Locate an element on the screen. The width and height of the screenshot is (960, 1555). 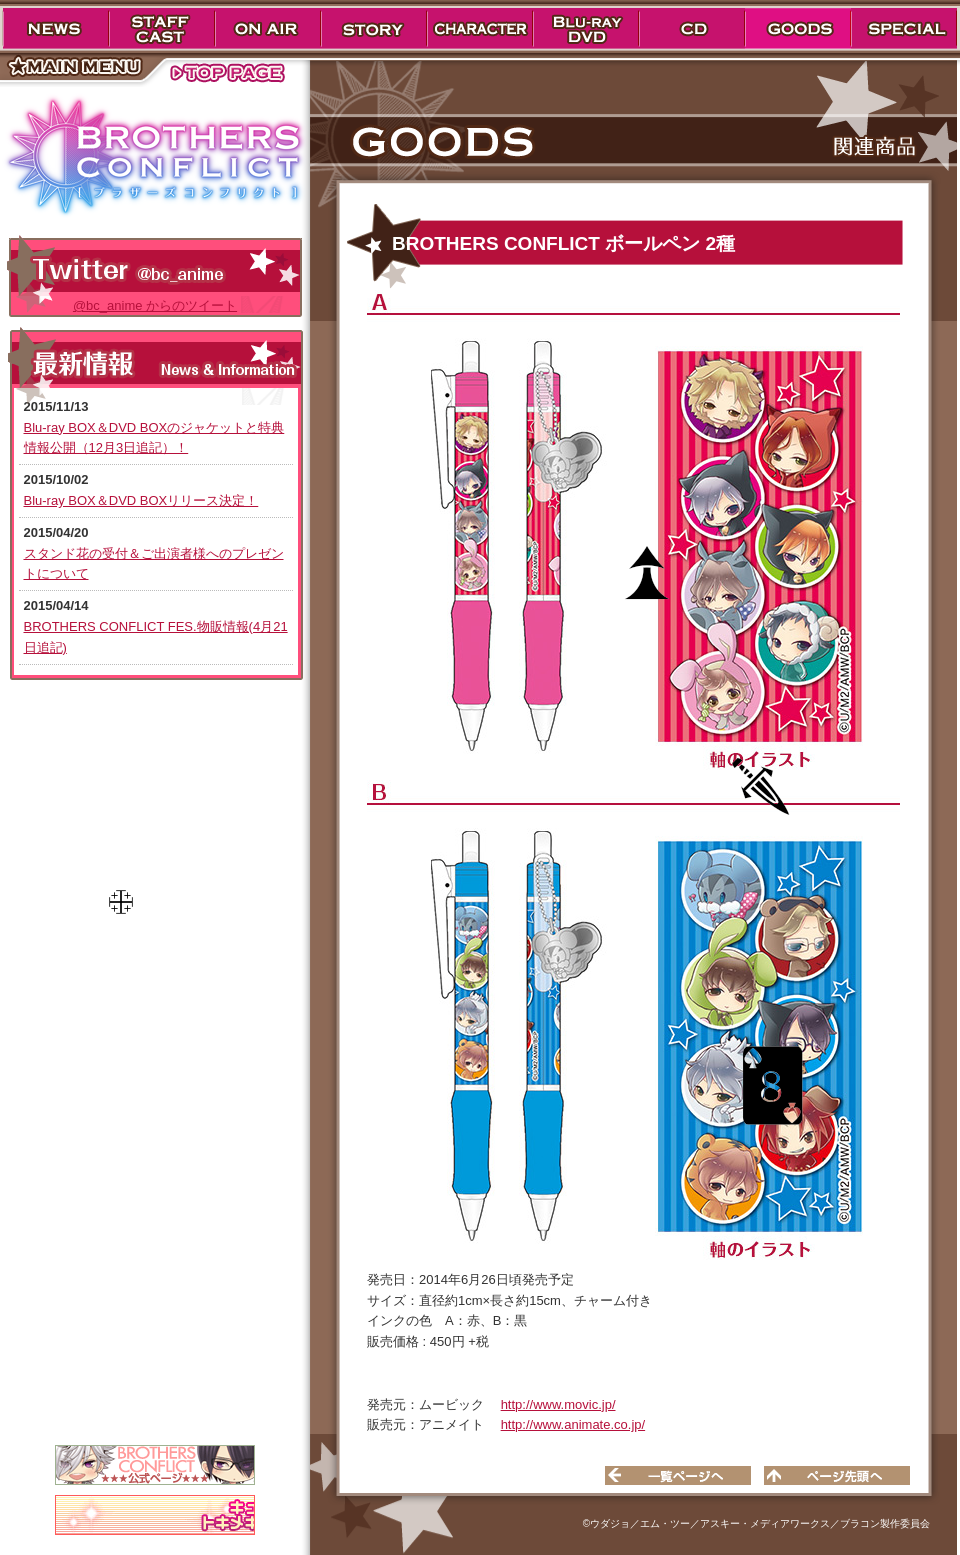
view growth metrics or progress is located at coordinates (647, 572).